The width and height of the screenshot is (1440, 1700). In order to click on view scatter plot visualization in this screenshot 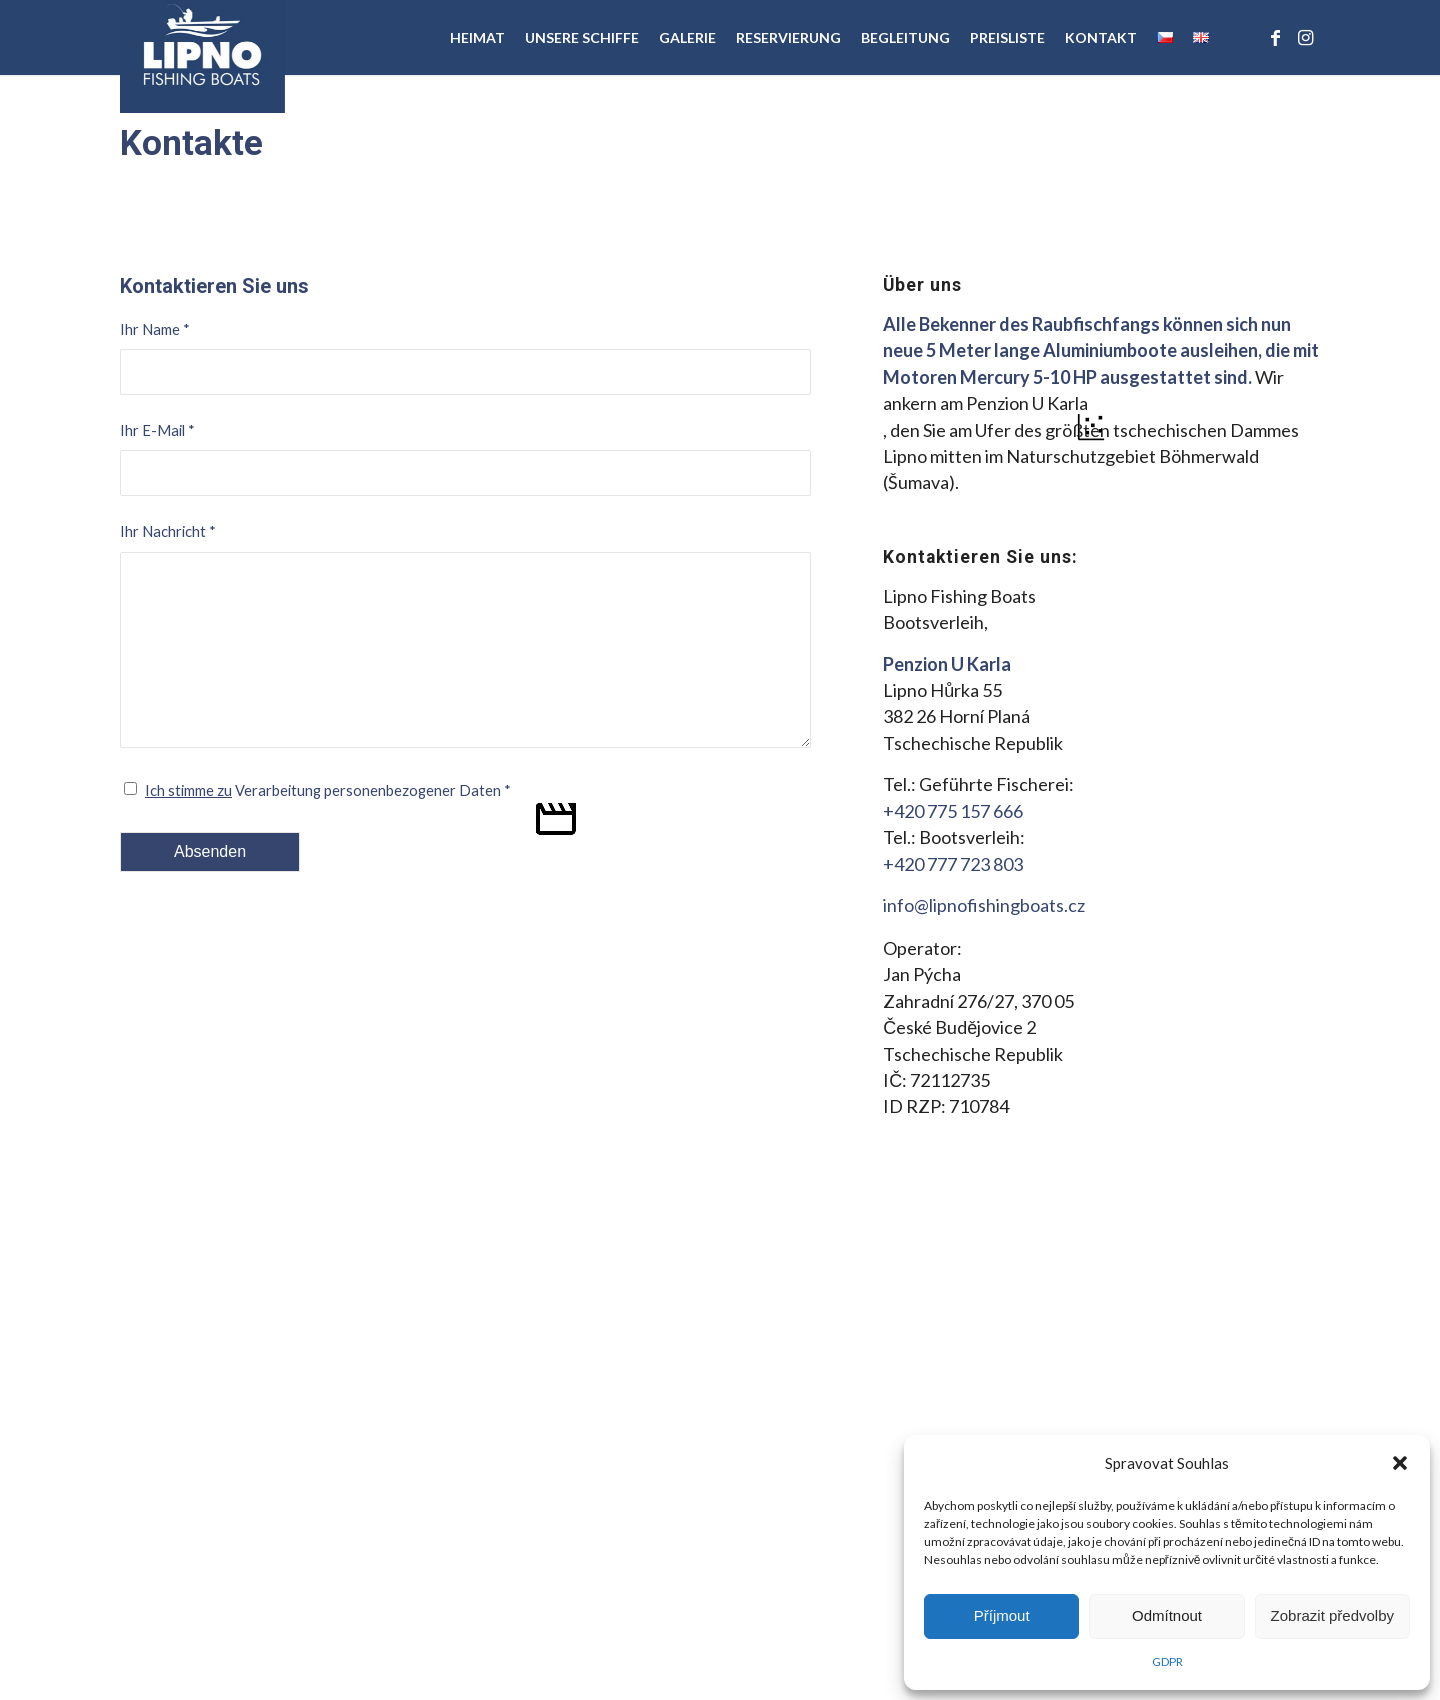, I will do `click(1091, 429)`.